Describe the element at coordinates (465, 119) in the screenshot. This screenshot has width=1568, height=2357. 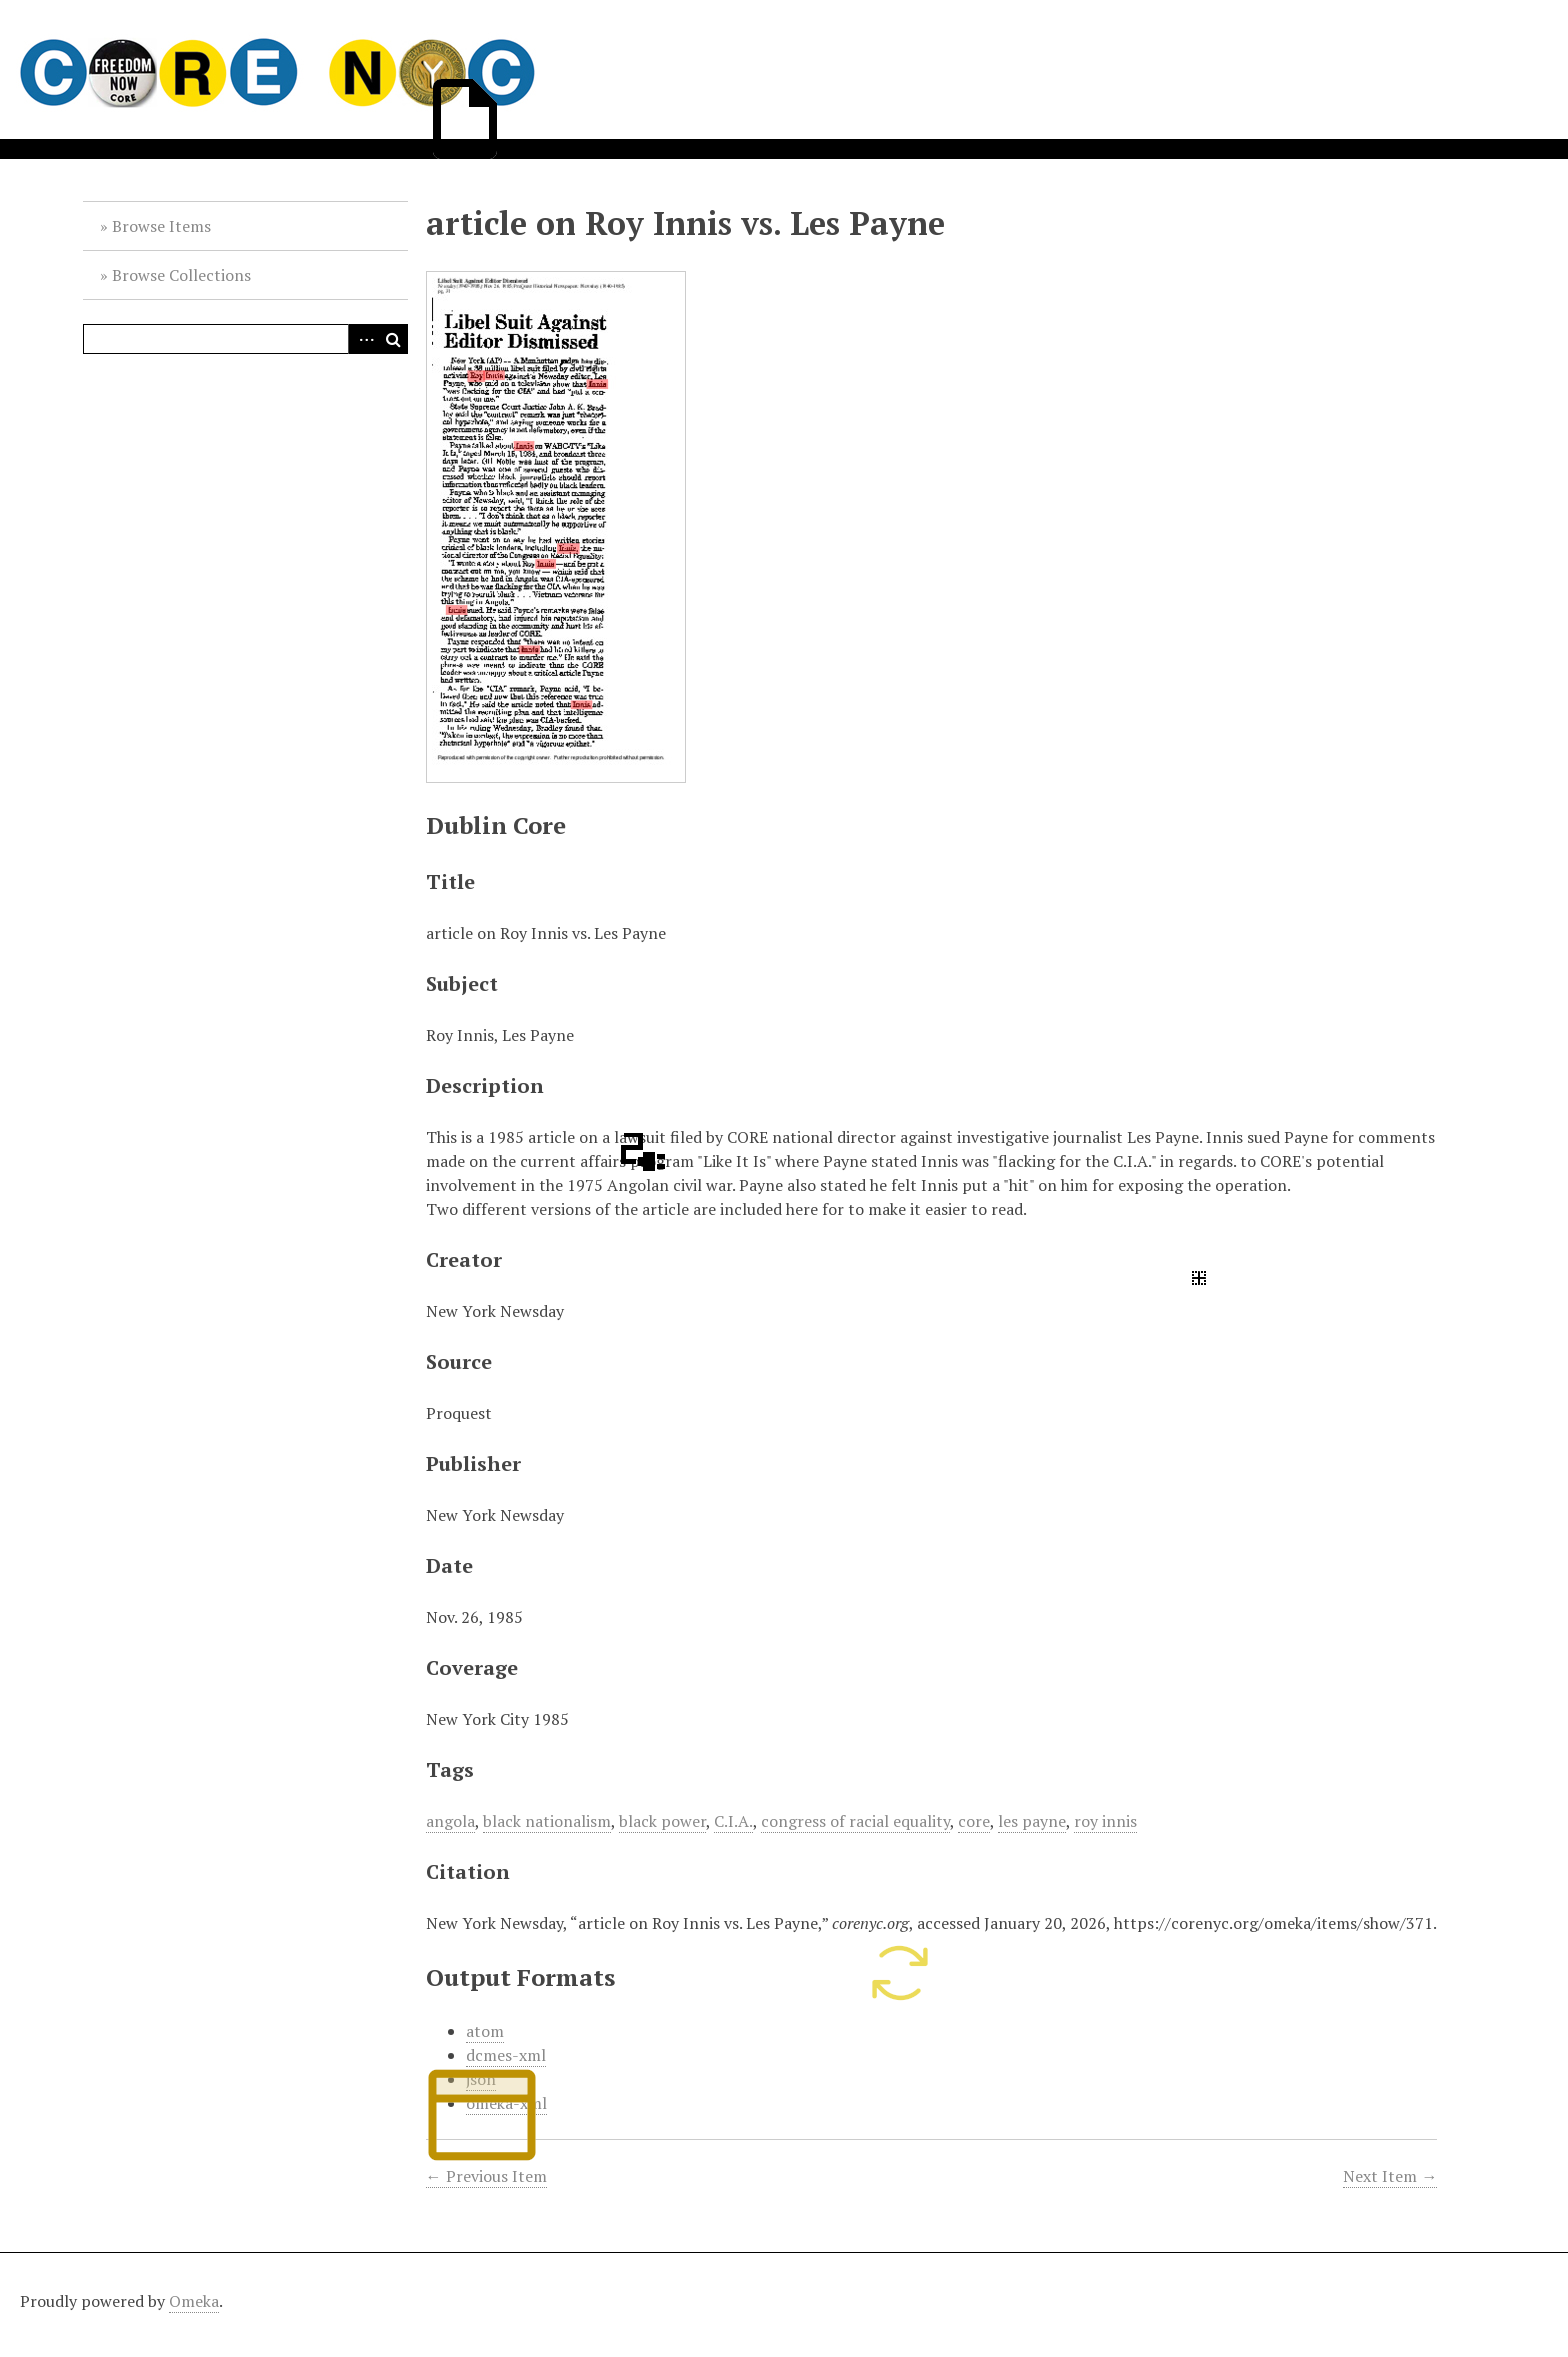
I see `insert or attach a file` at that location.